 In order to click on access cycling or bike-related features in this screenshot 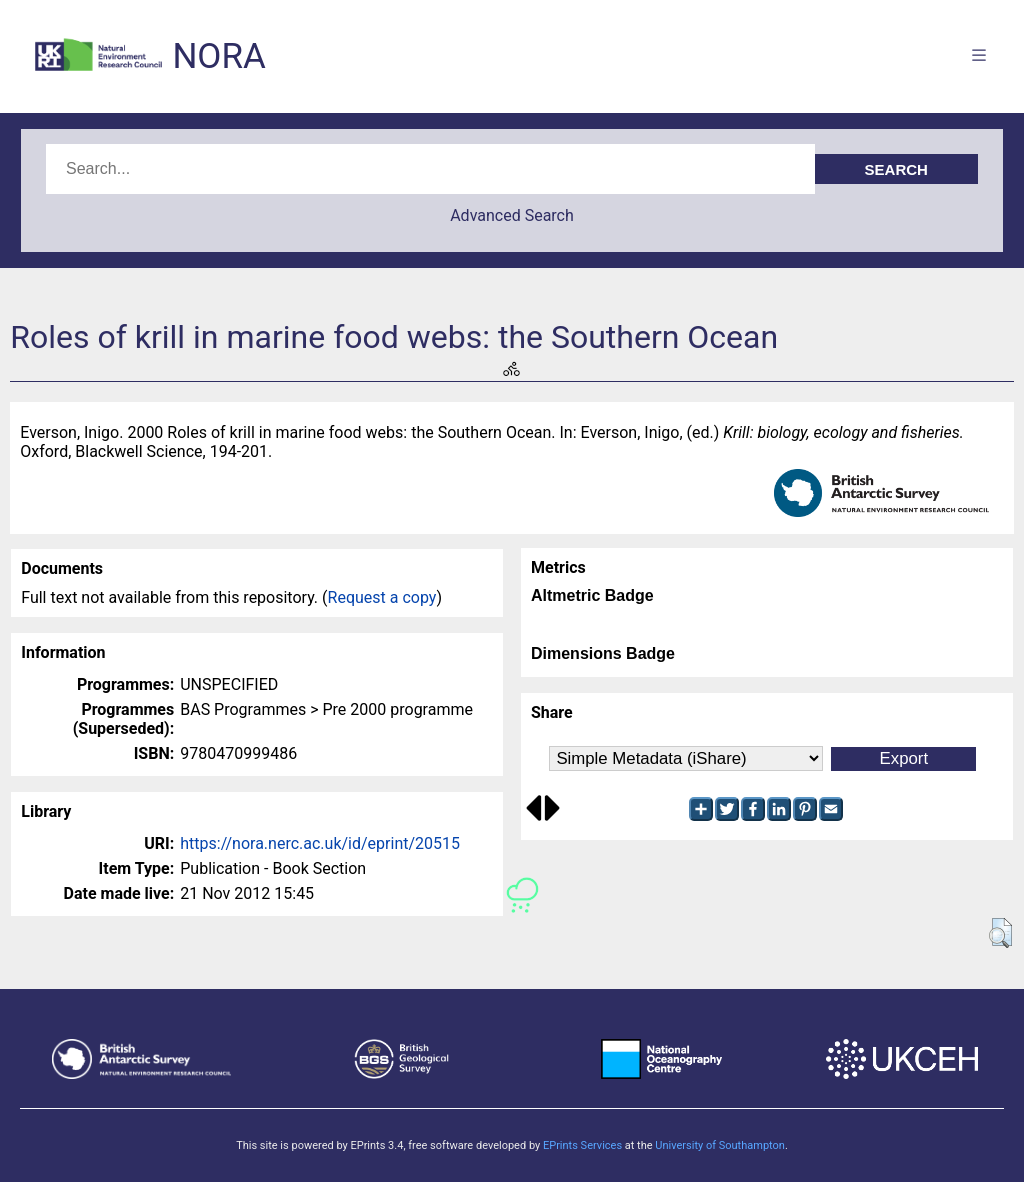, I will do `click(511, 369)`.